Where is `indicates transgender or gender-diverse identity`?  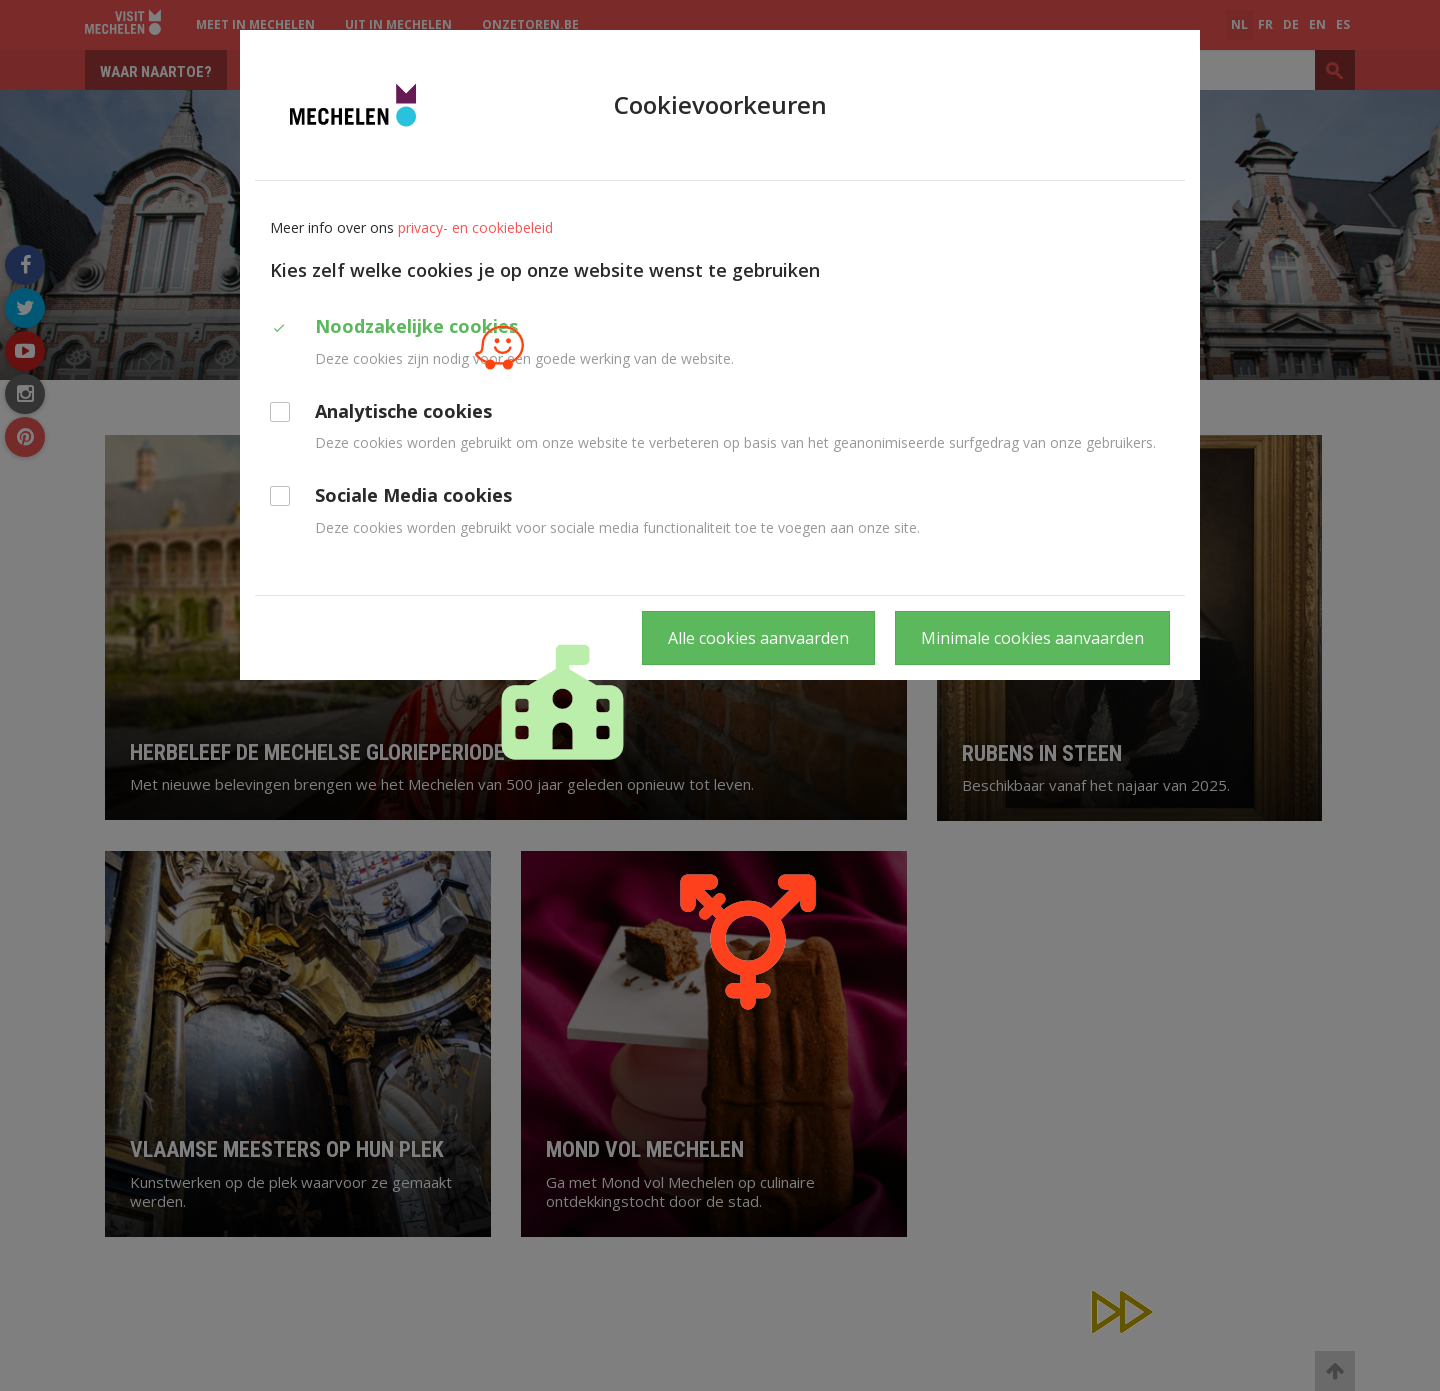 indicates transgender or gender-diverse identity is located at coordinates (748, 942).